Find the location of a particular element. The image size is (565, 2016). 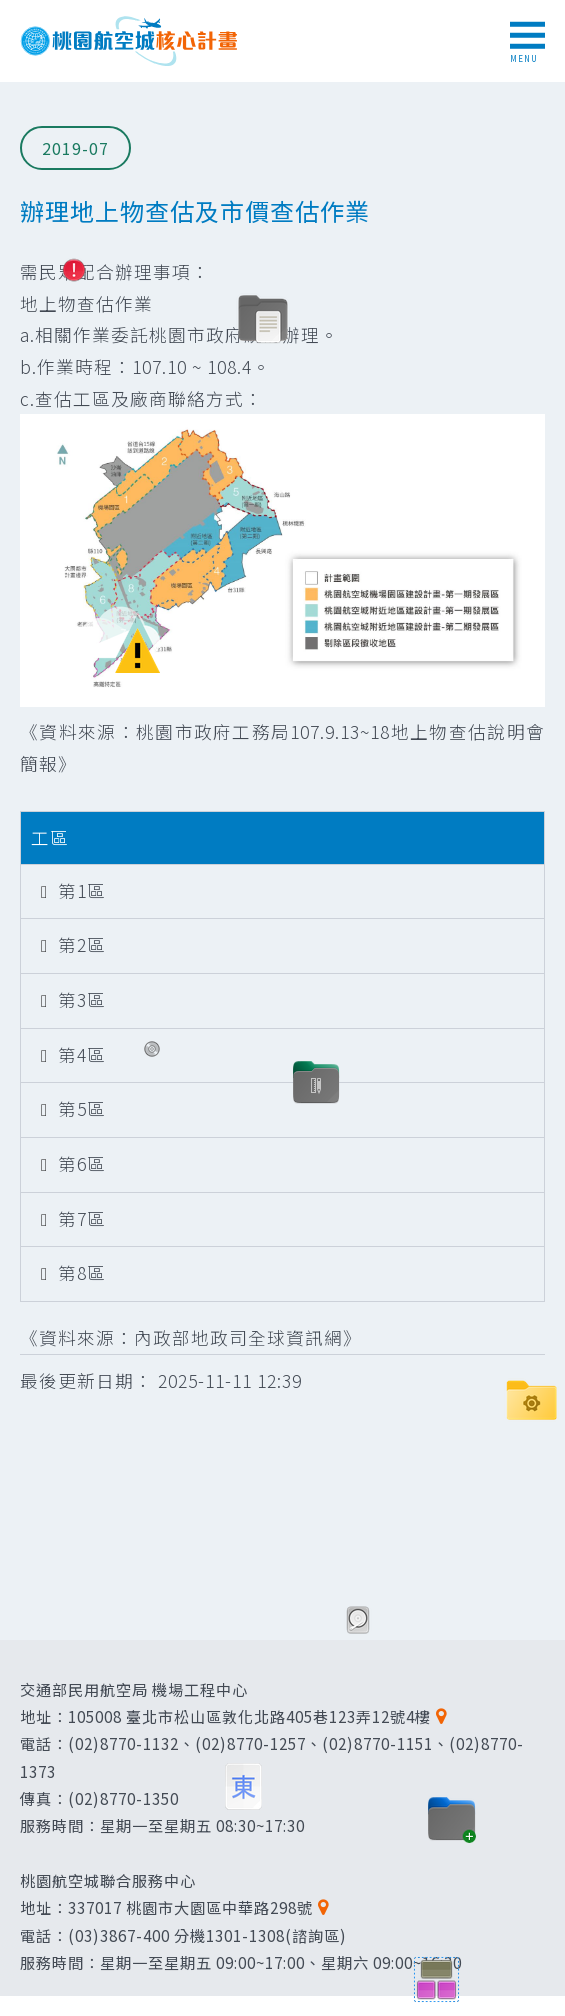

open folder settings or configuration options is located at coordinates (531, 1401).